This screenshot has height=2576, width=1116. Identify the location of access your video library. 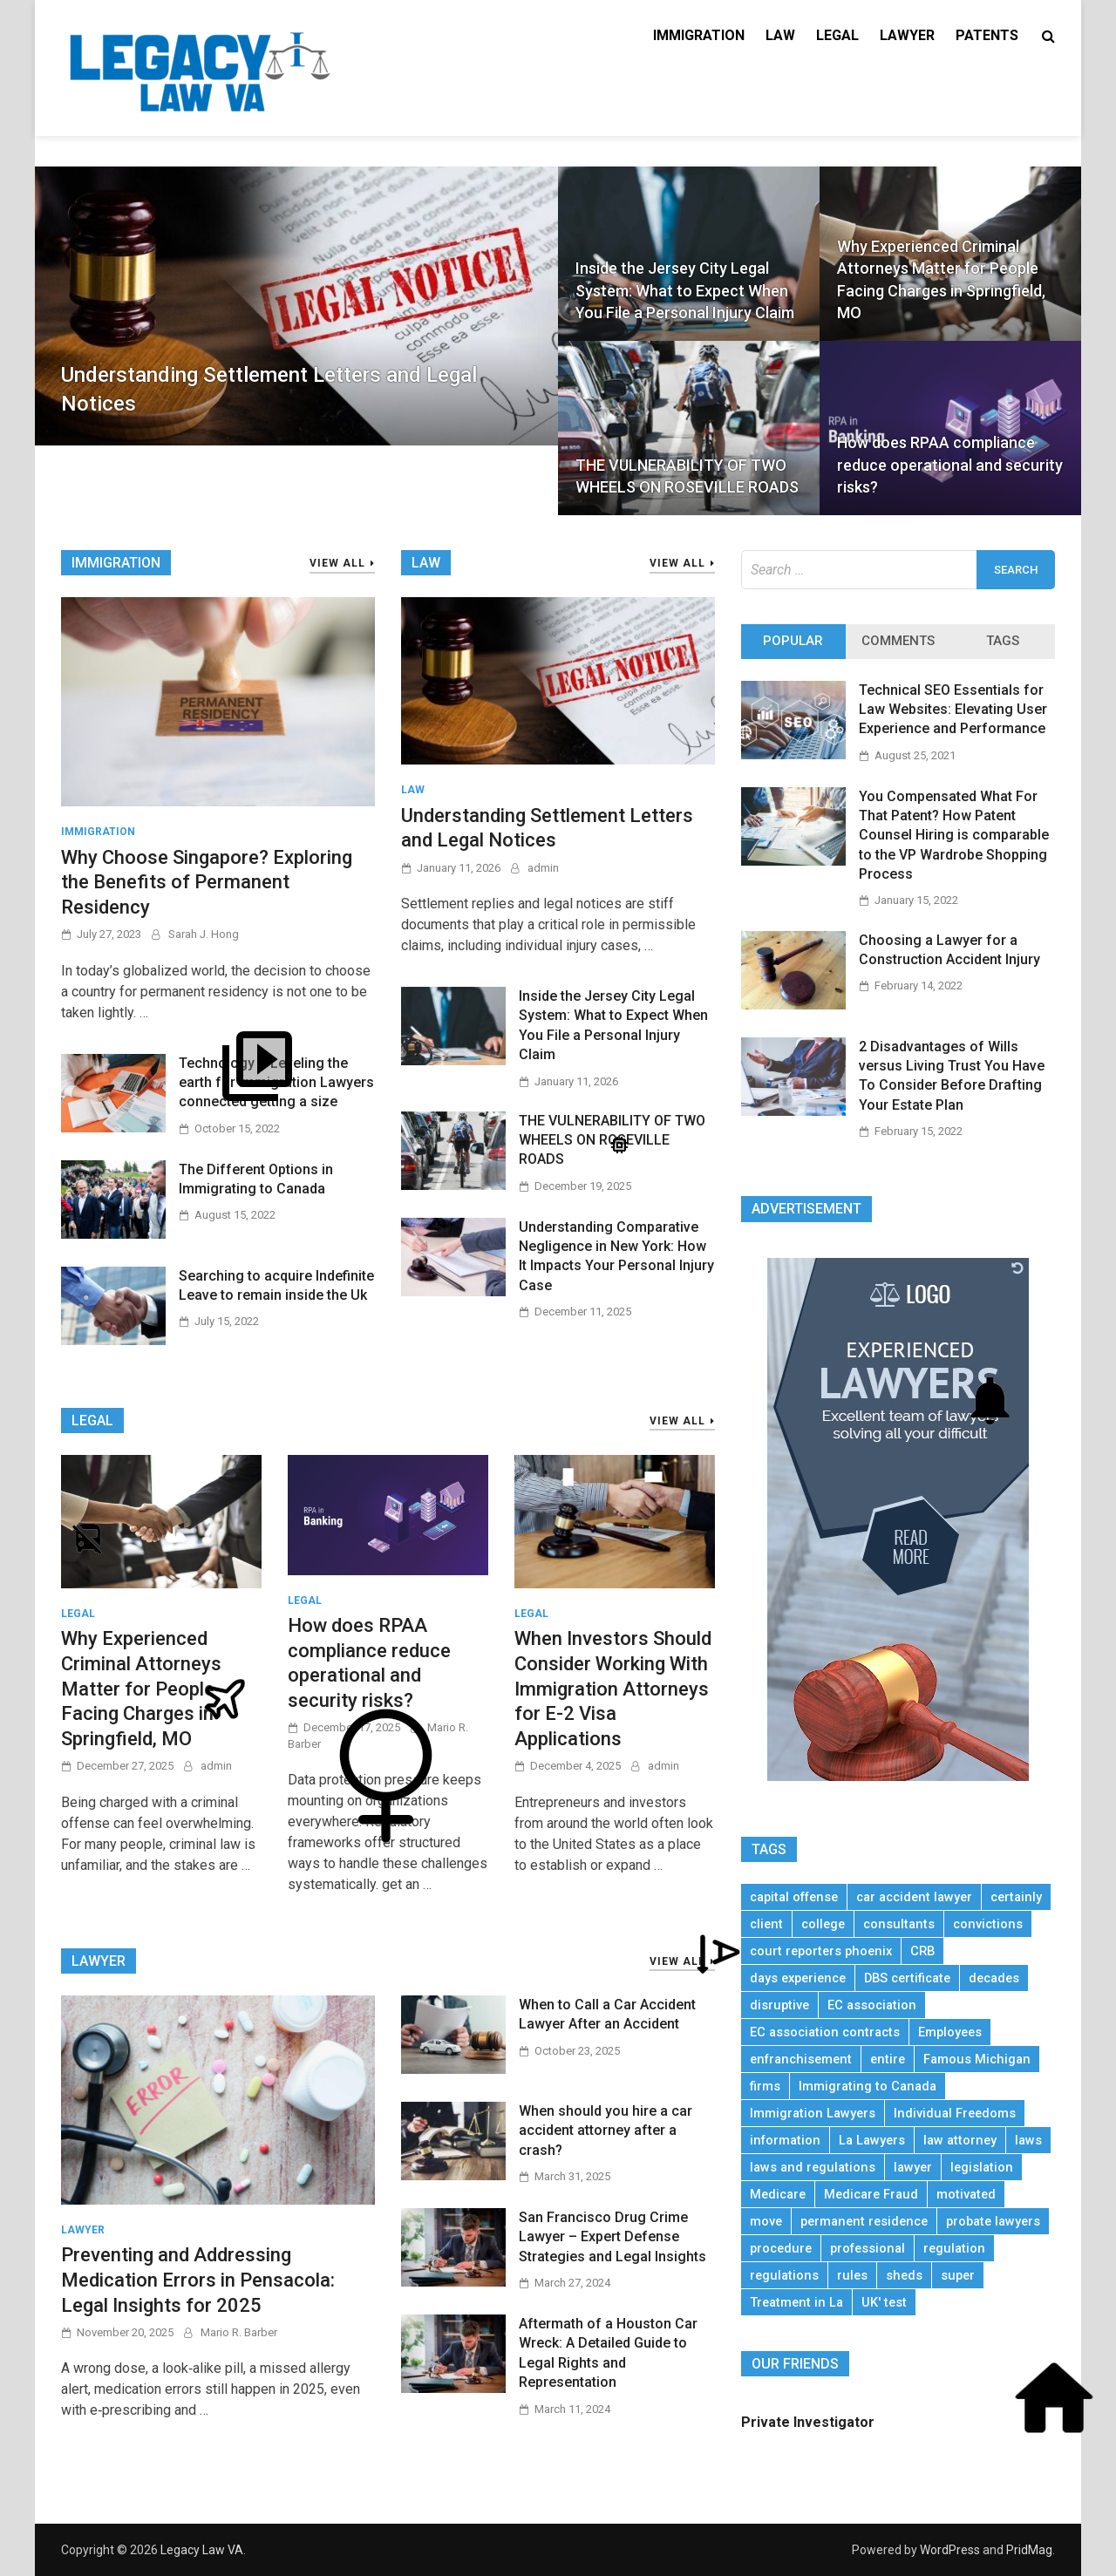
(257, 1066).